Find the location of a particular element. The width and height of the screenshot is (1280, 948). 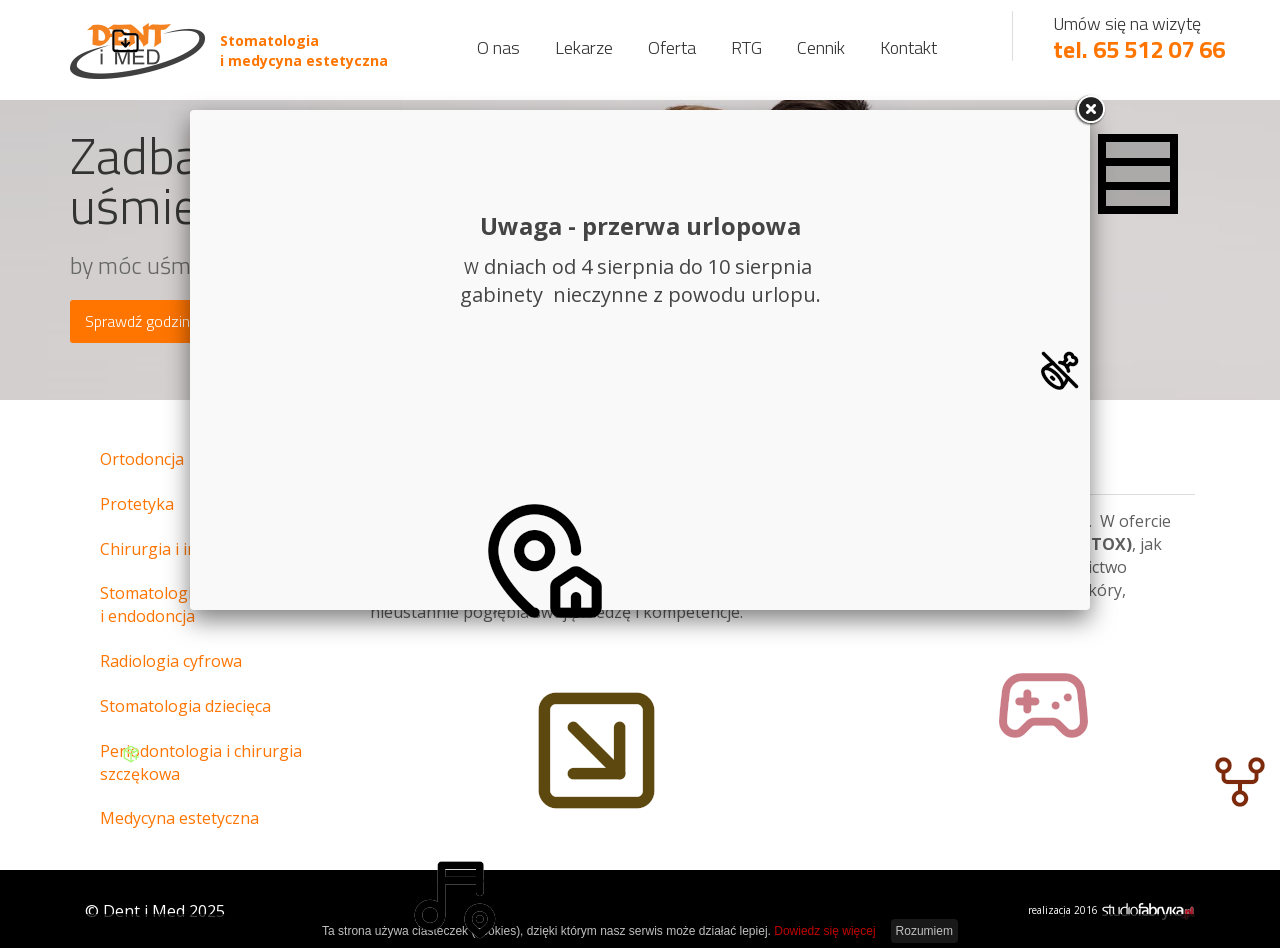

add a new package or shipment is located at coordinates (131, 754).